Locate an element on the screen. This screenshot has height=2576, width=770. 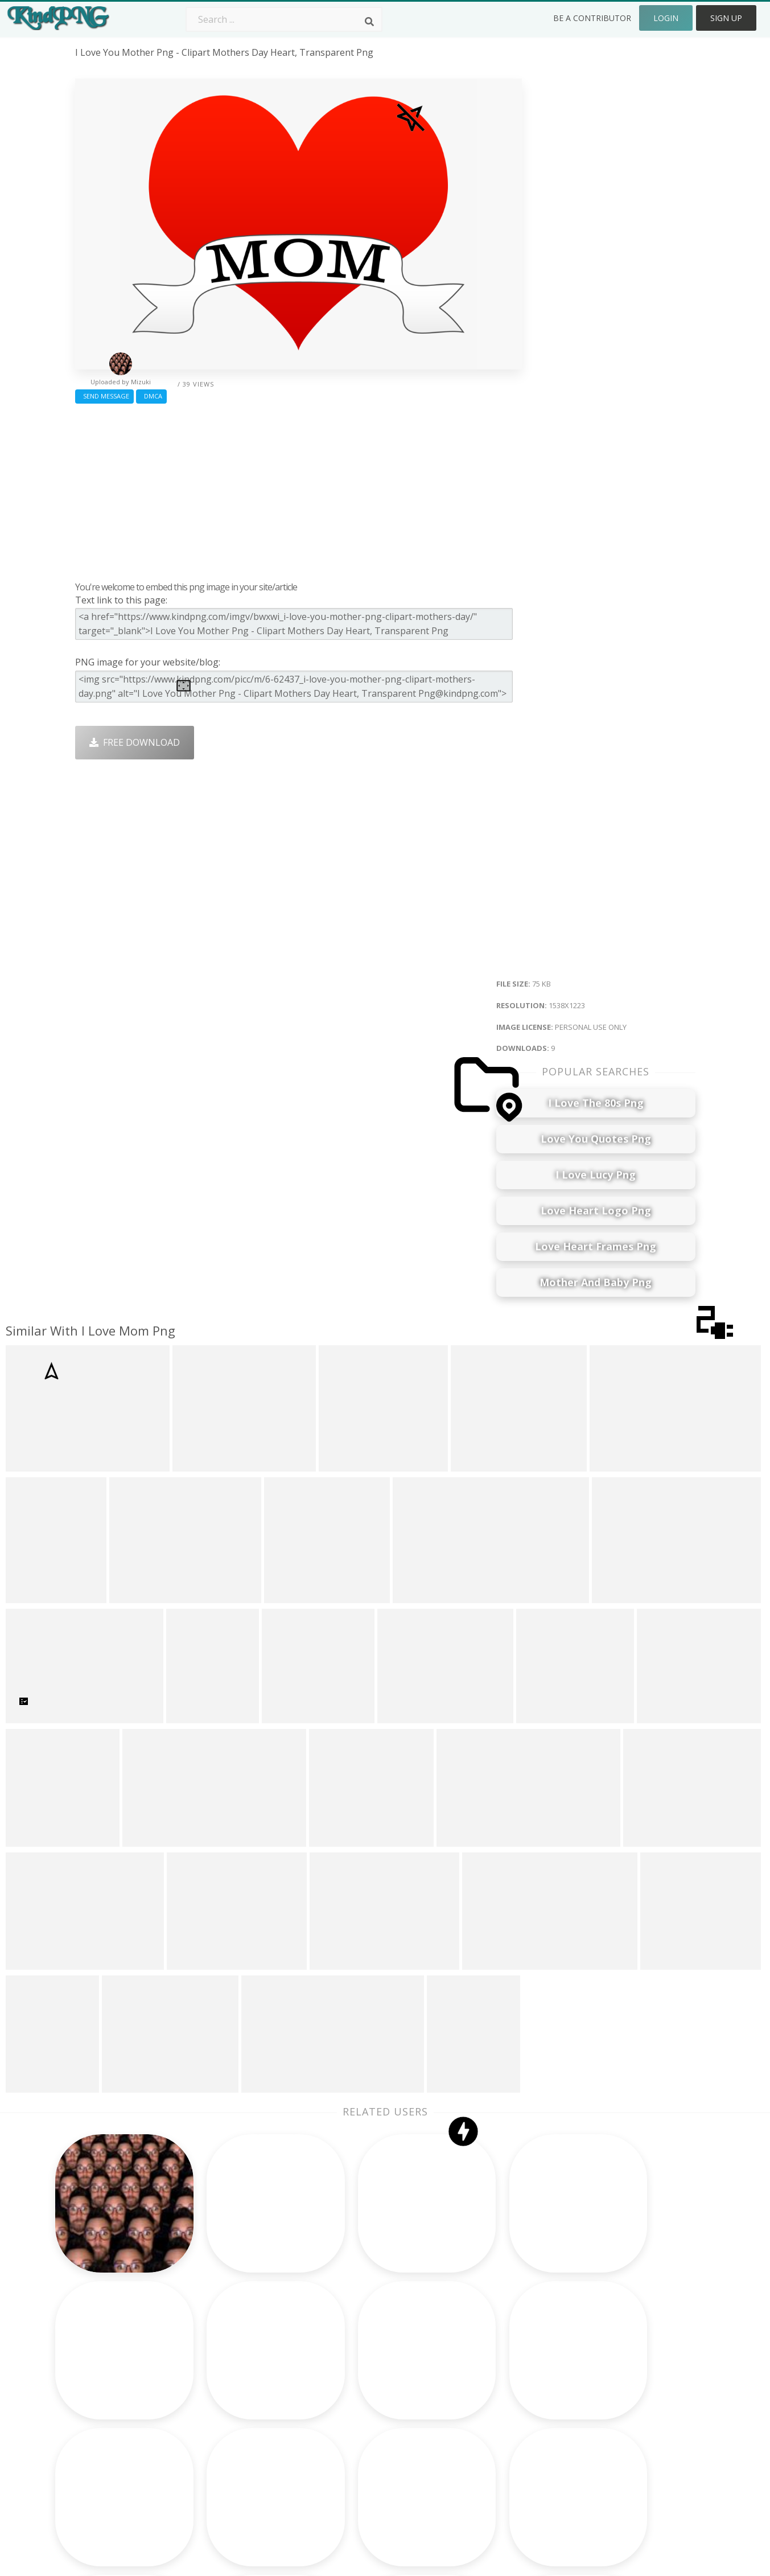
verify or review checklist items is located at coordinates (23, 1701).